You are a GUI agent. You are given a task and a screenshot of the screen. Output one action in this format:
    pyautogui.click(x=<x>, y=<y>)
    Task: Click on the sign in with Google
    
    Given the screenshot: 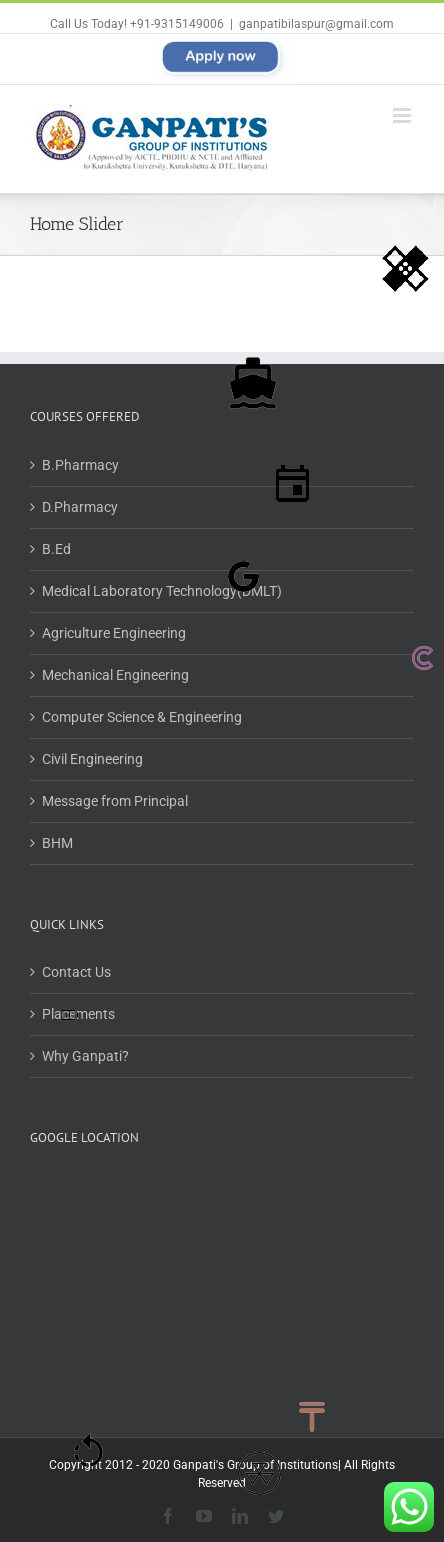 What is the action you would take?
    pyautogui.click(x=243, y=576)
    